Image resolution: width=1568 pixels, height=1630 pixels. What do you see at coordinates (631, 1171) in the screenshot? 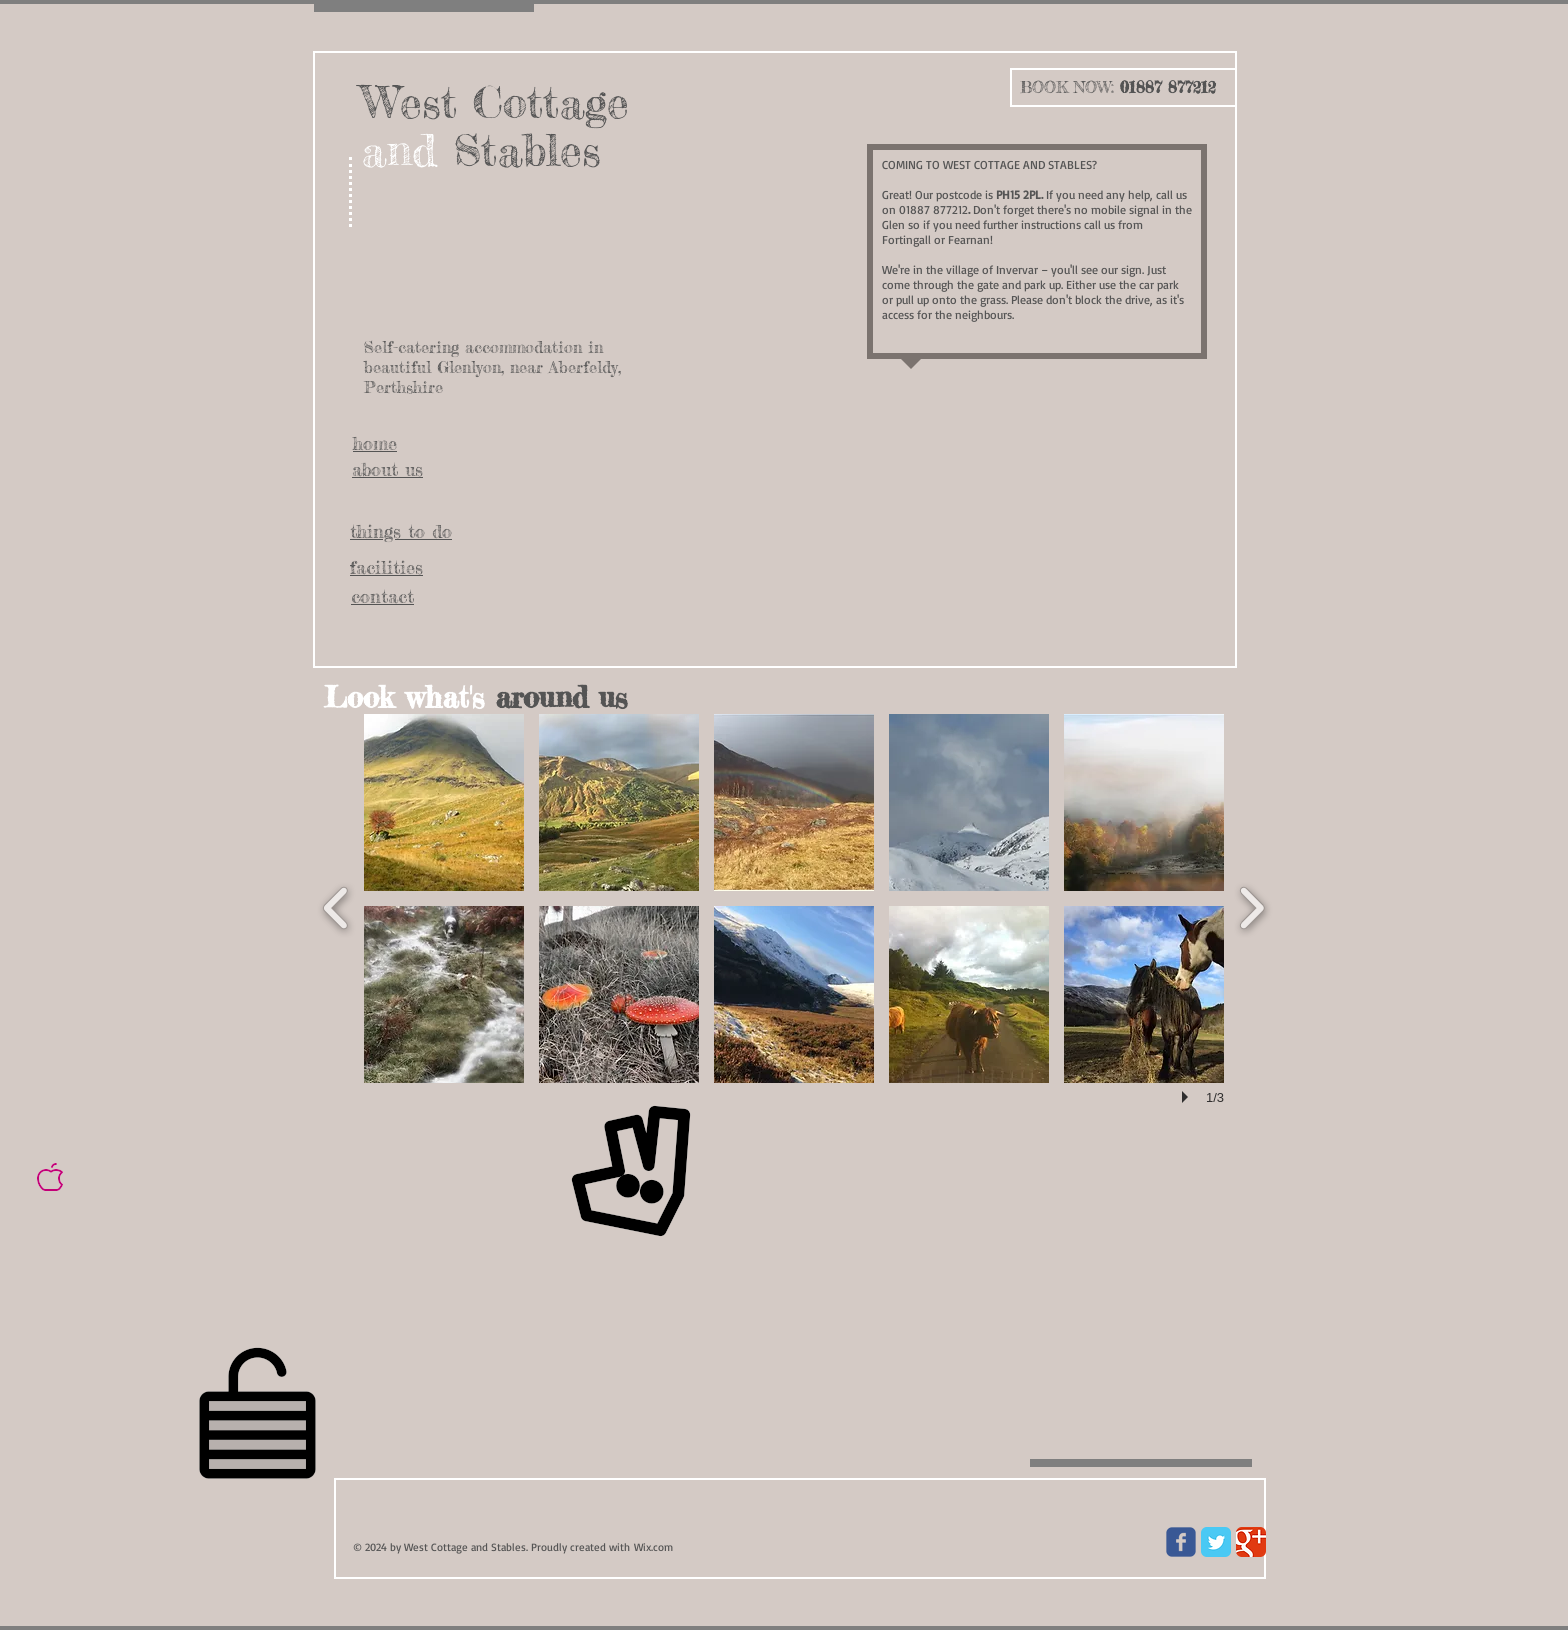
I see `open the Deliveroo food delivery app` at bounding box center [631, 1171].